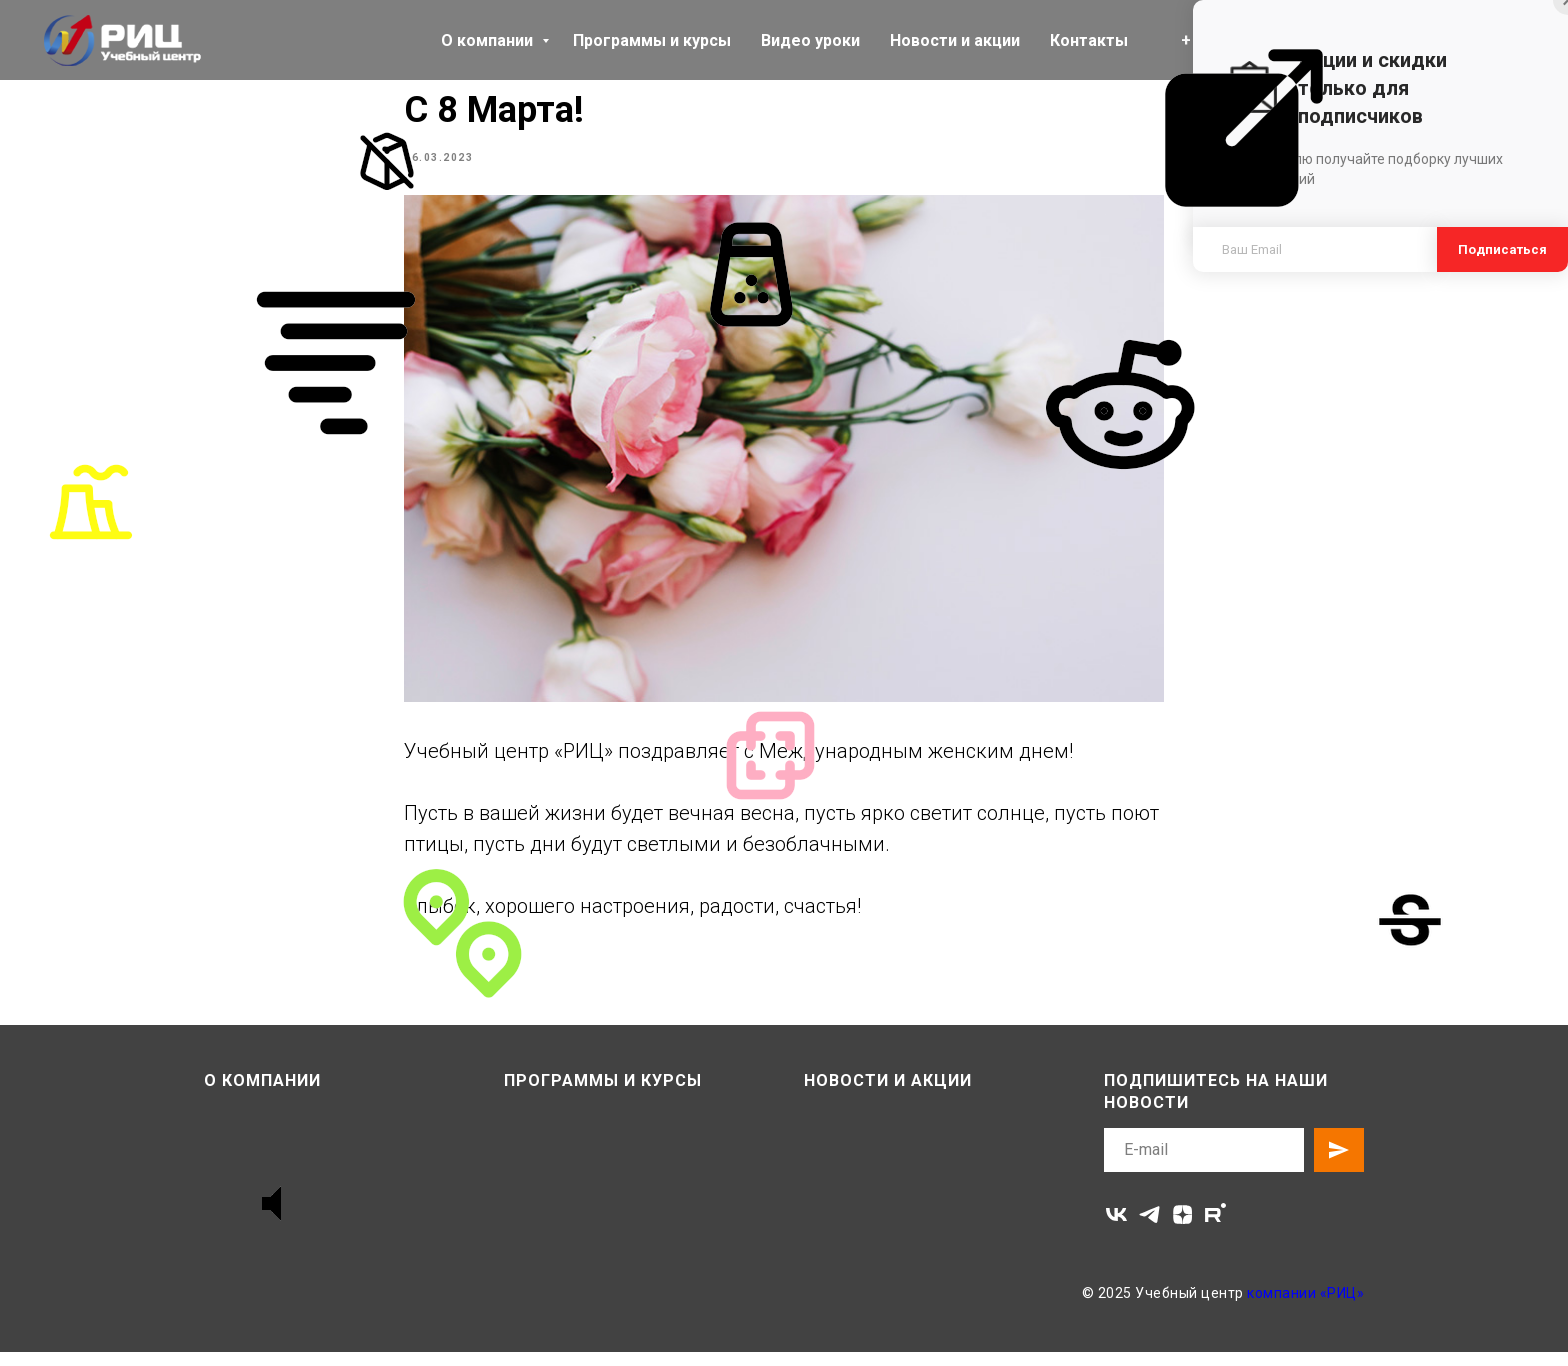 This screenshot has height=1366, width=1568. I want to click on adjust salt or seasoning preferences, so click(751, 274).